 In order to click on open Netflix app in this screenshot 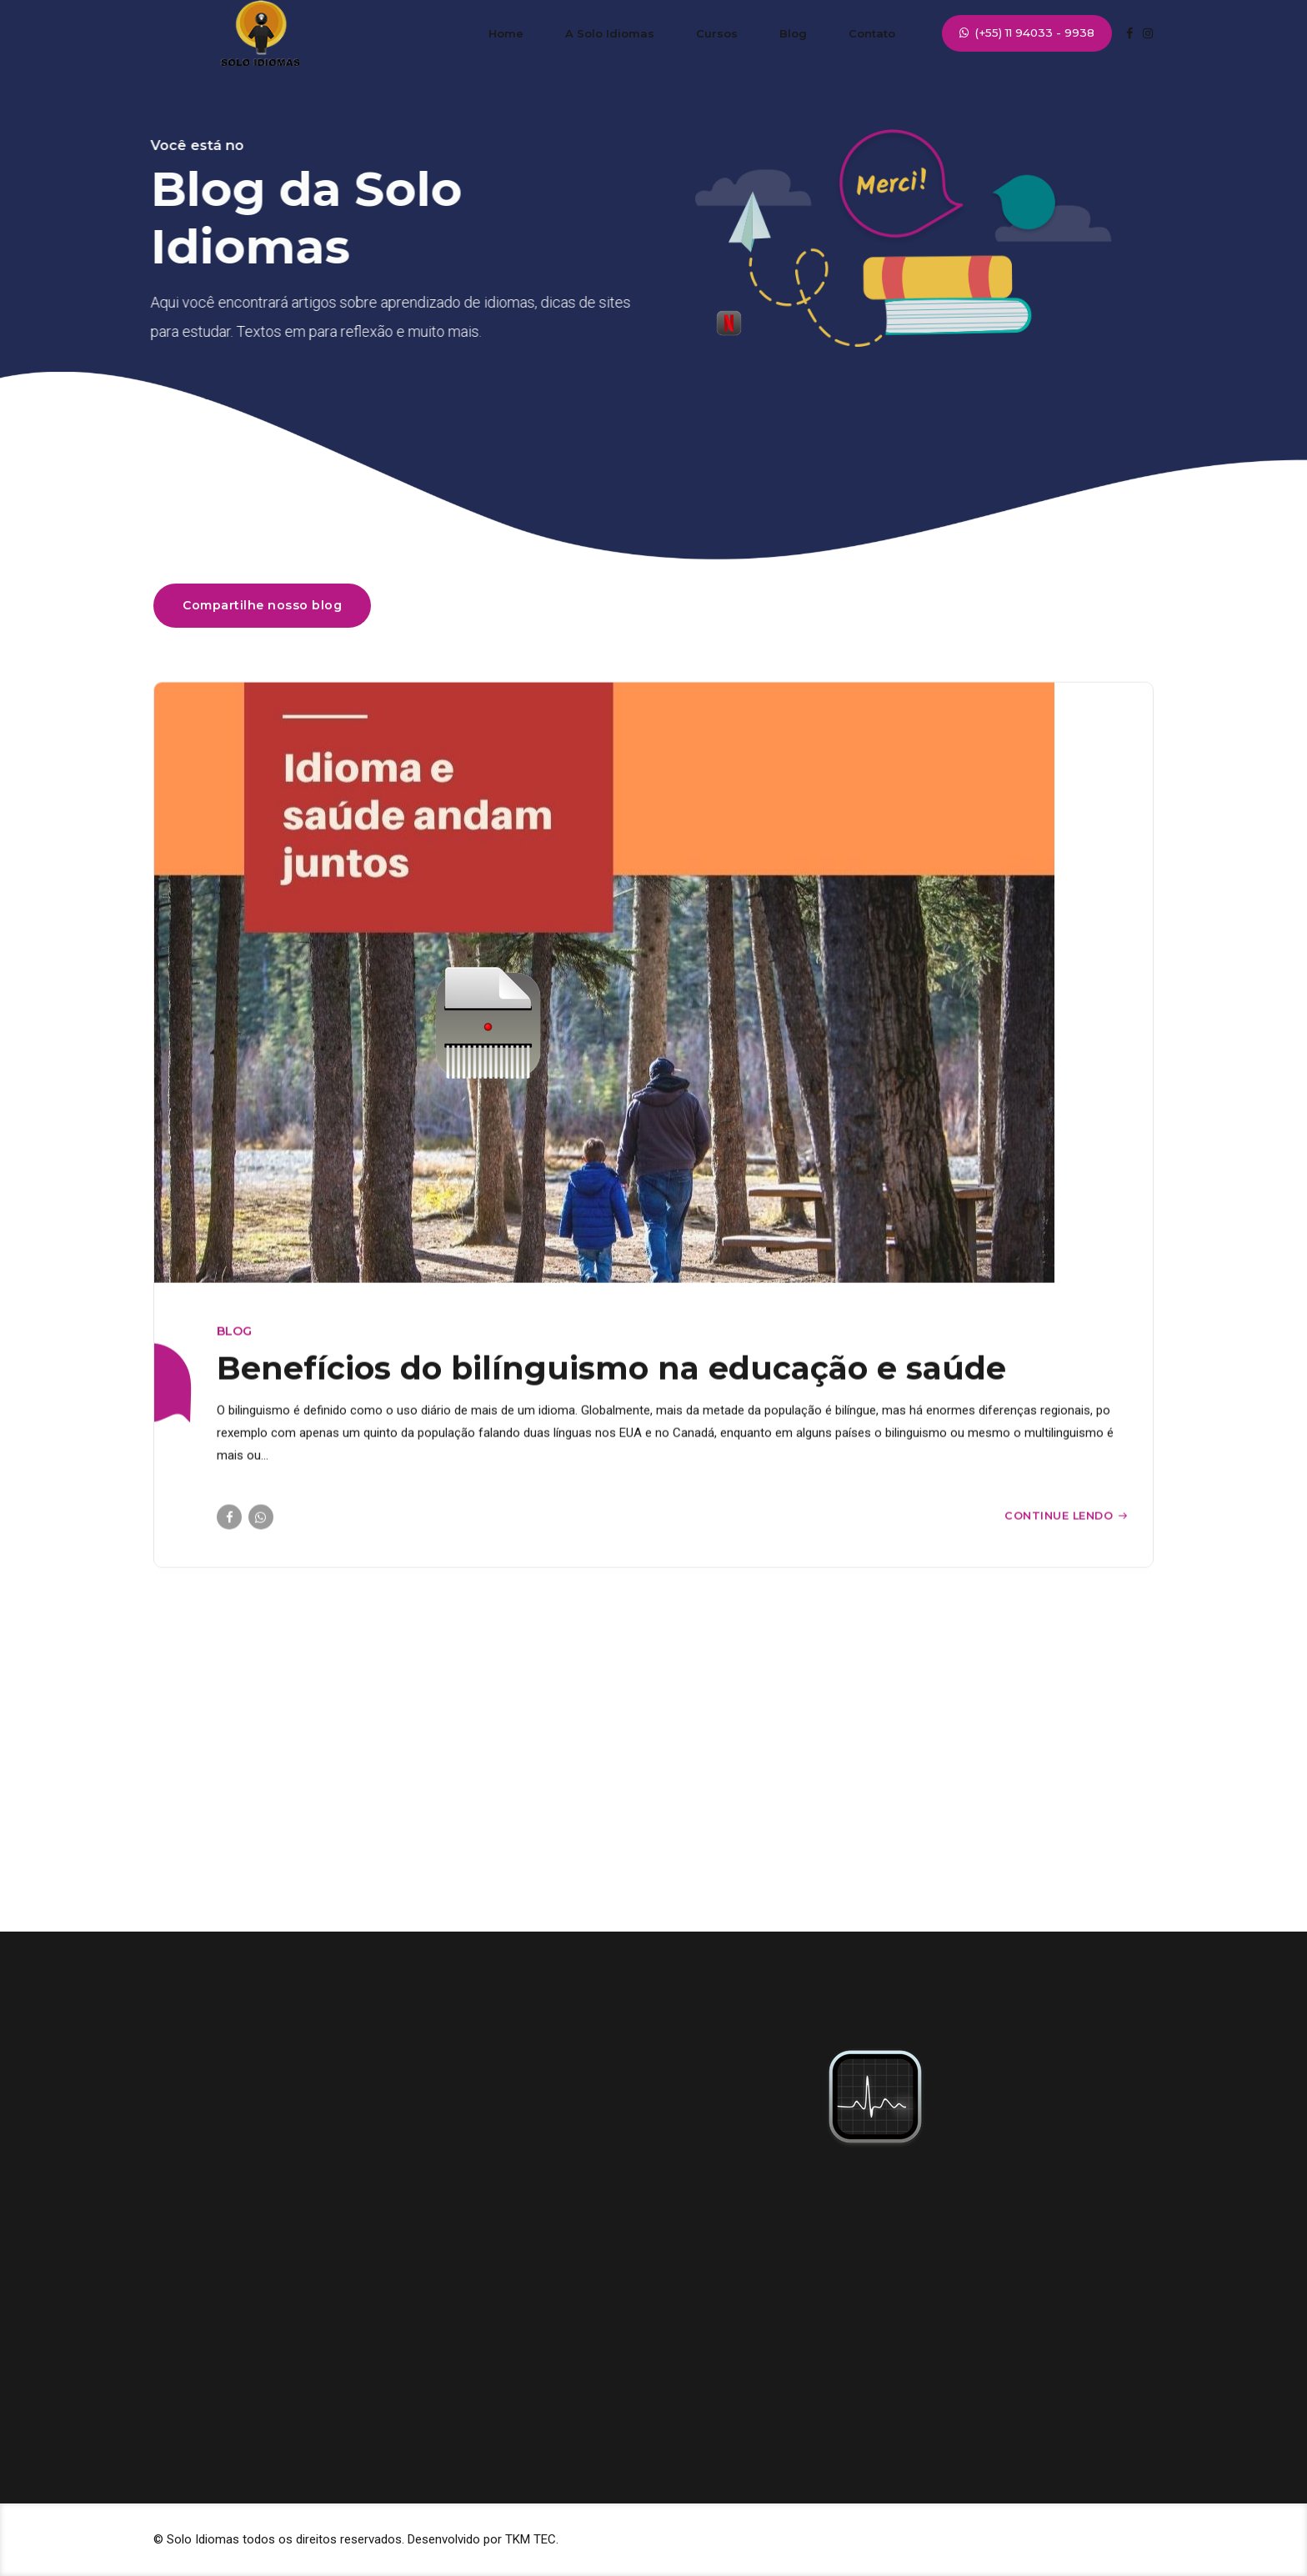, I will do `click(729, 323)`.